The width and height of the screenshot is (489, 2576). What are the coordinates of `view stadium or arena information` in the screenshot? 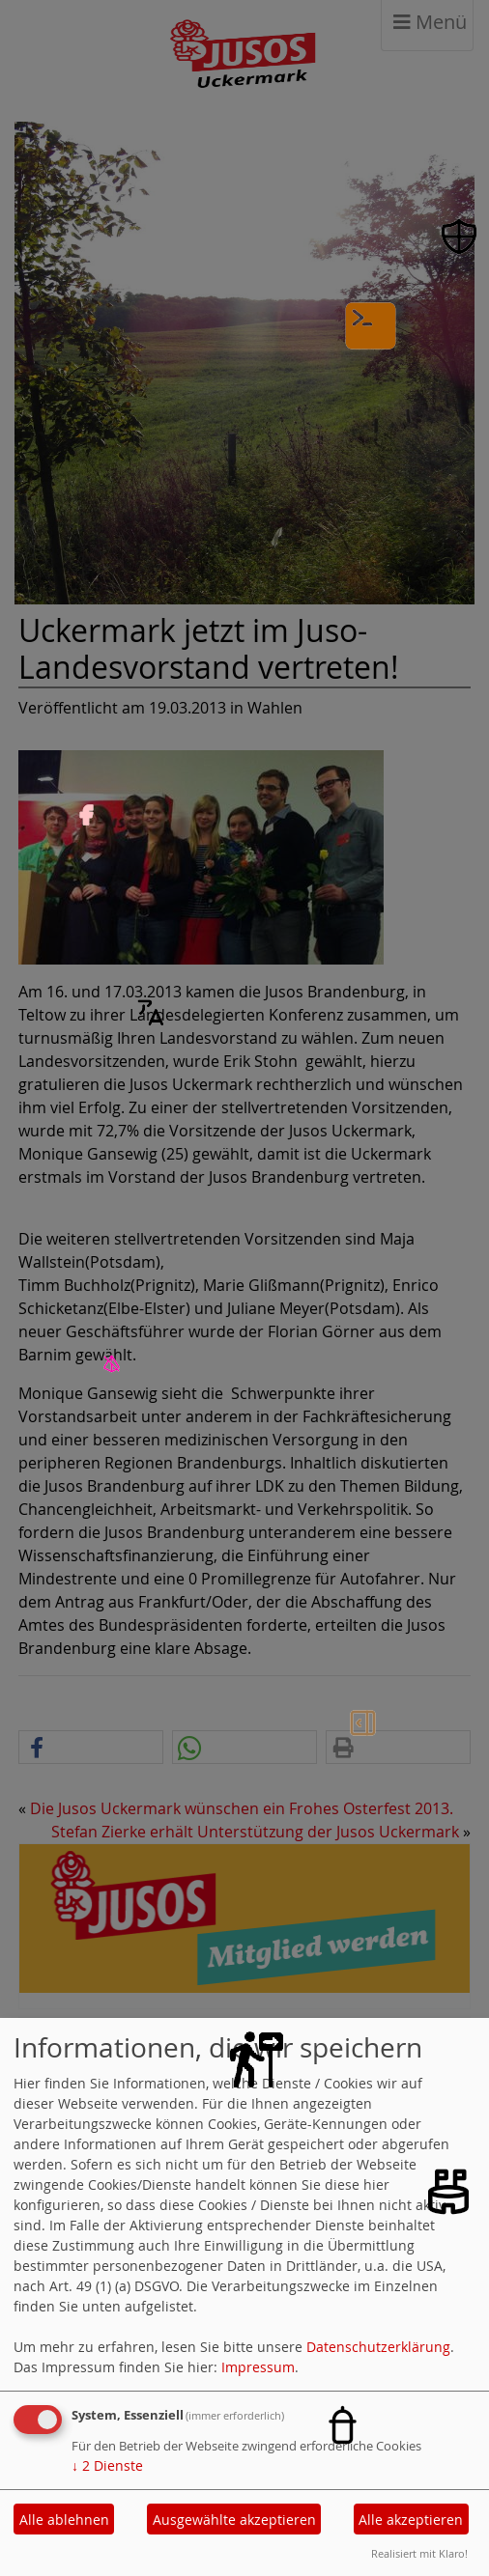 It's located at (448, 2192).